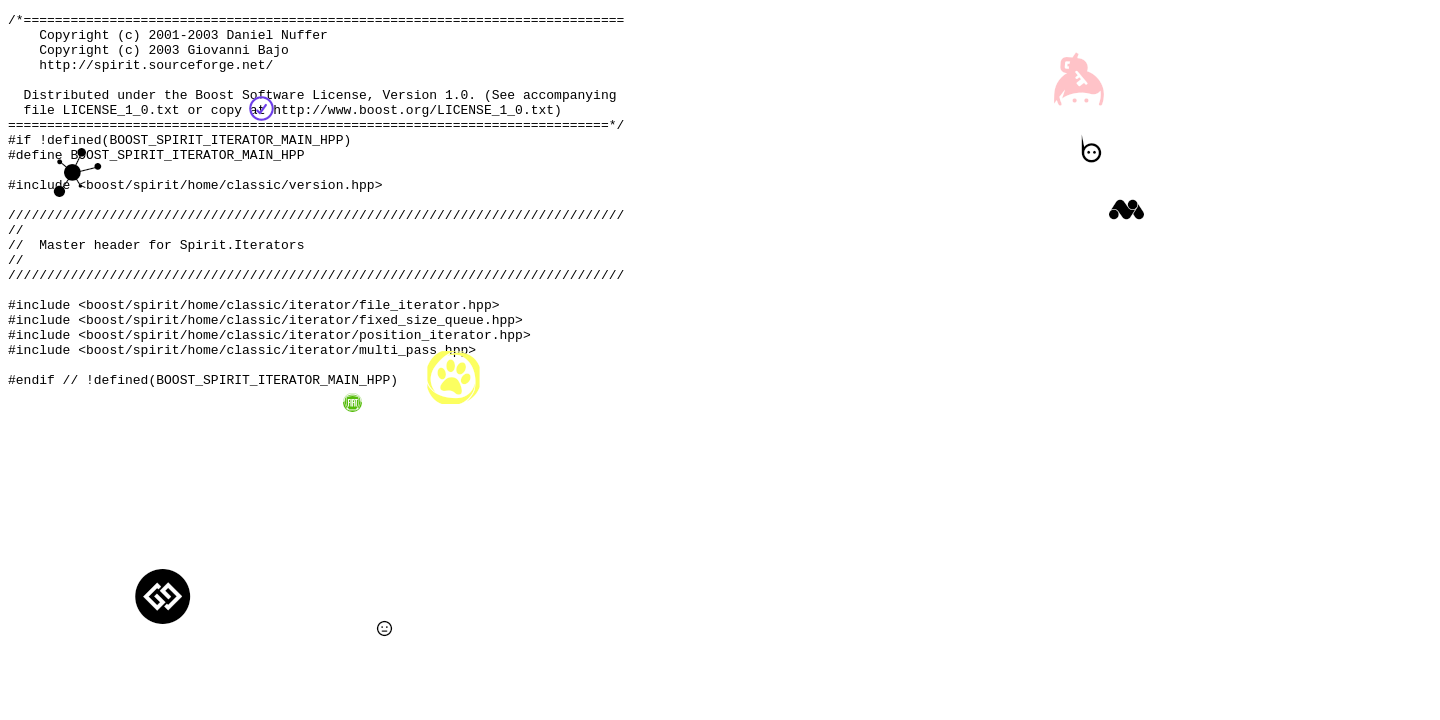 The image size is (1440, 720). I want to click on fiat brand or vehicle identification, so click(352, 402).